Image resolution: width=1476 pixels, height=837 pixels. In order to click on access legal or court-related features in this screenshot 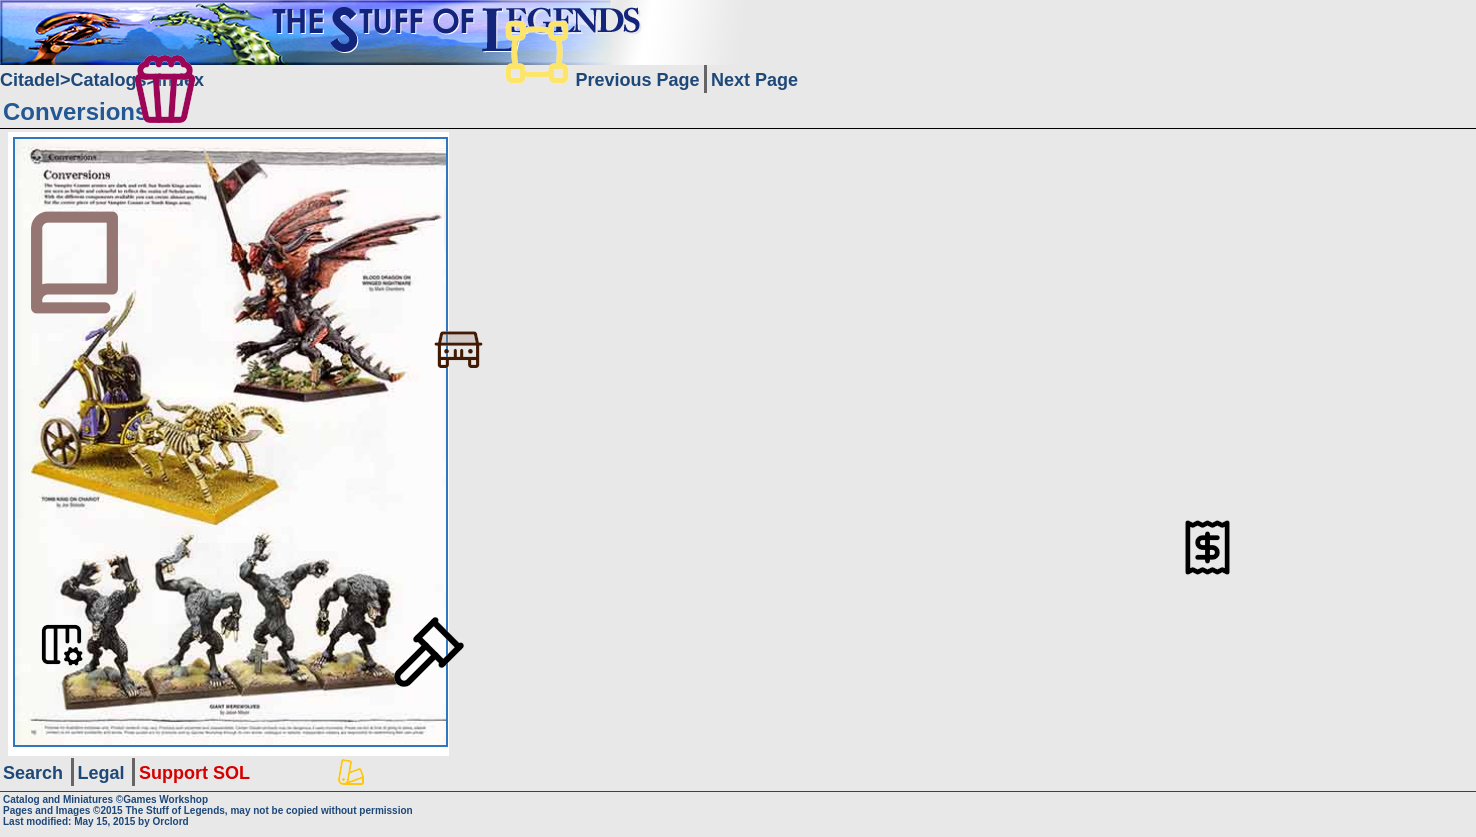, I will do `click(429, 652)`.